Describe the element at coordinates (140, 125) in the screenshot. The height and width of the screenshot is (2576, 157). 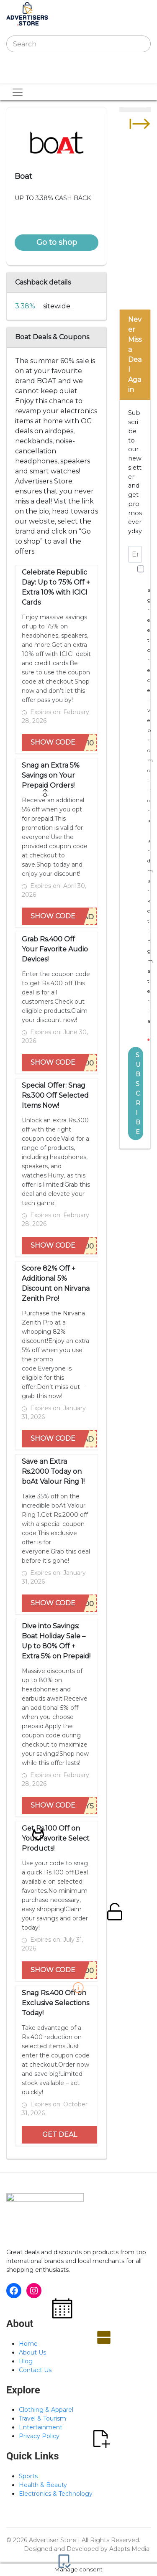
I see `export file or data to external location` at that location.